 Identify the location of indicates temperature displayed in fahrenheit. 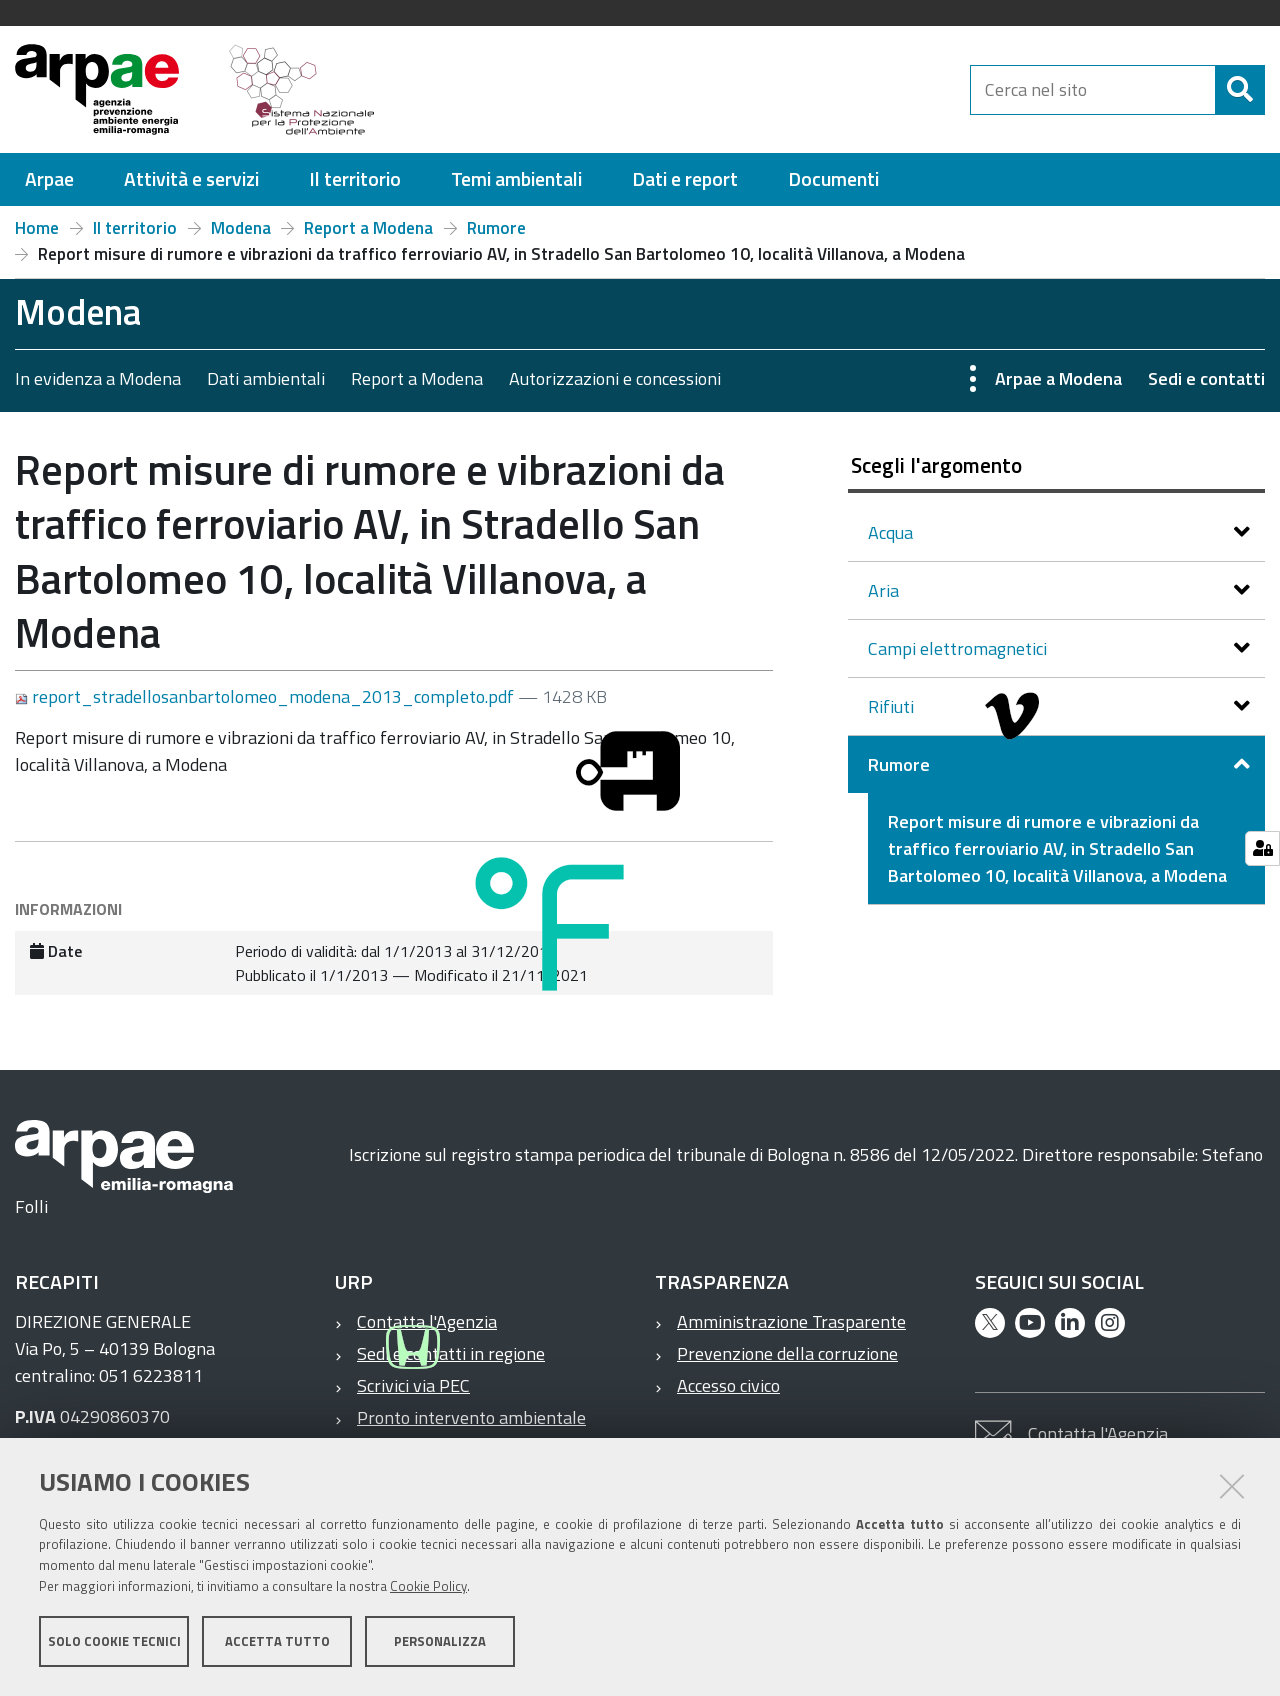
(557, 924).